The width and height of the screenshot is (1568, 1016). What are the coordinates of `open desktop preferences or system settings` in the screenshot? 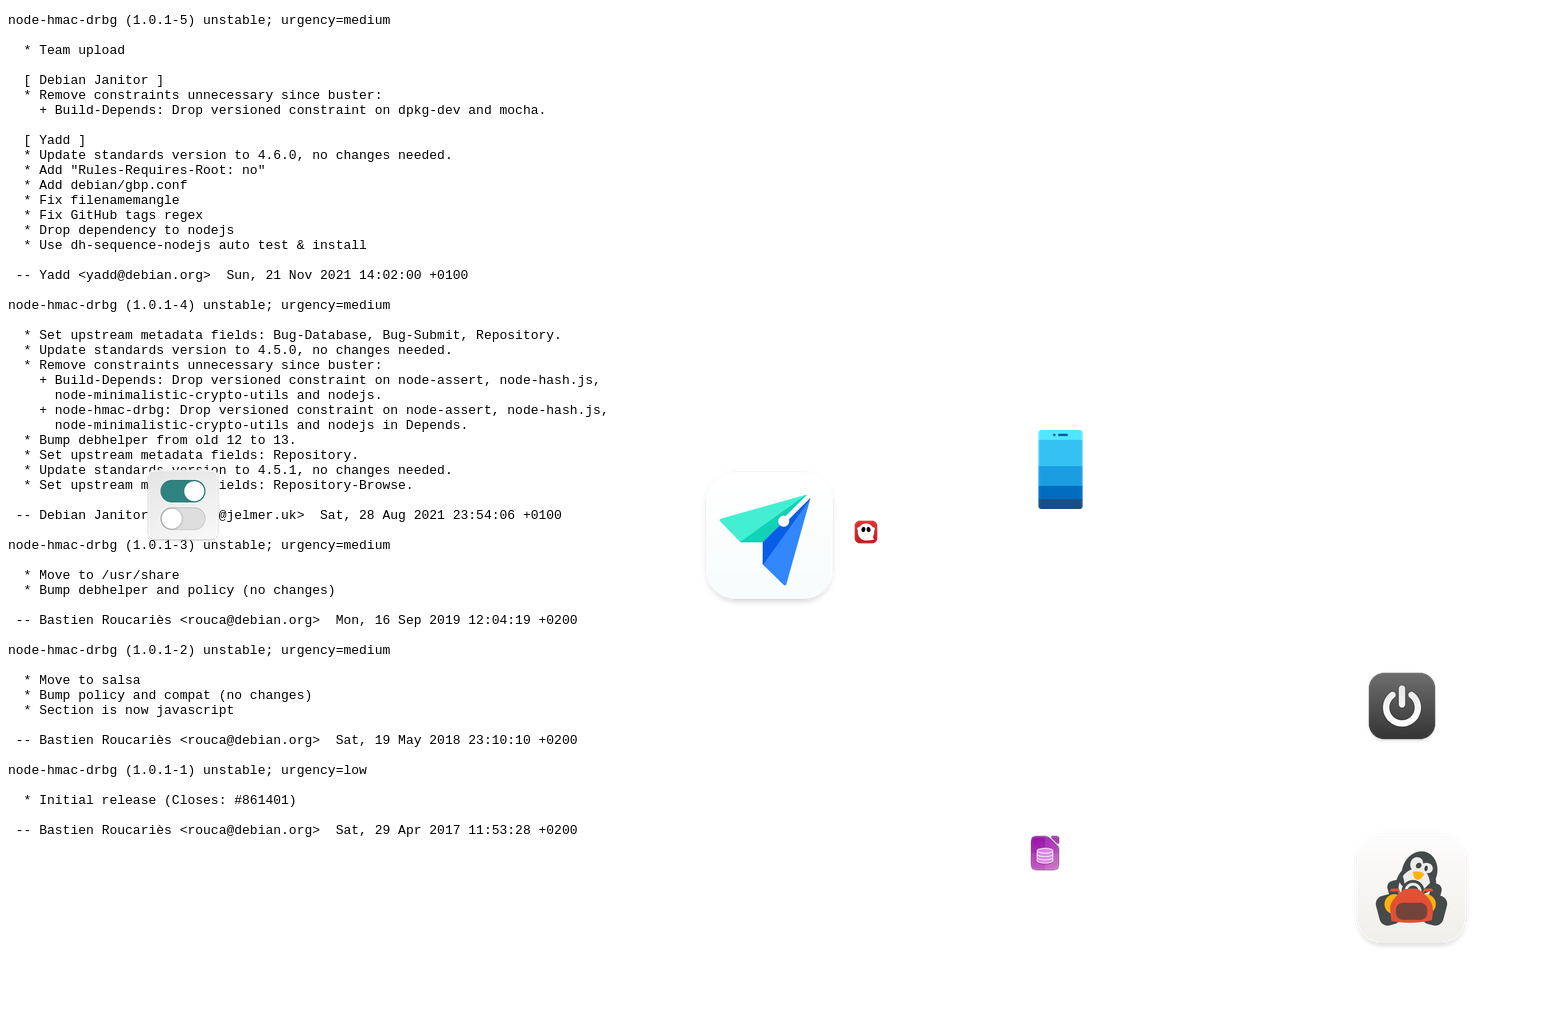 It's located at (183, 505).